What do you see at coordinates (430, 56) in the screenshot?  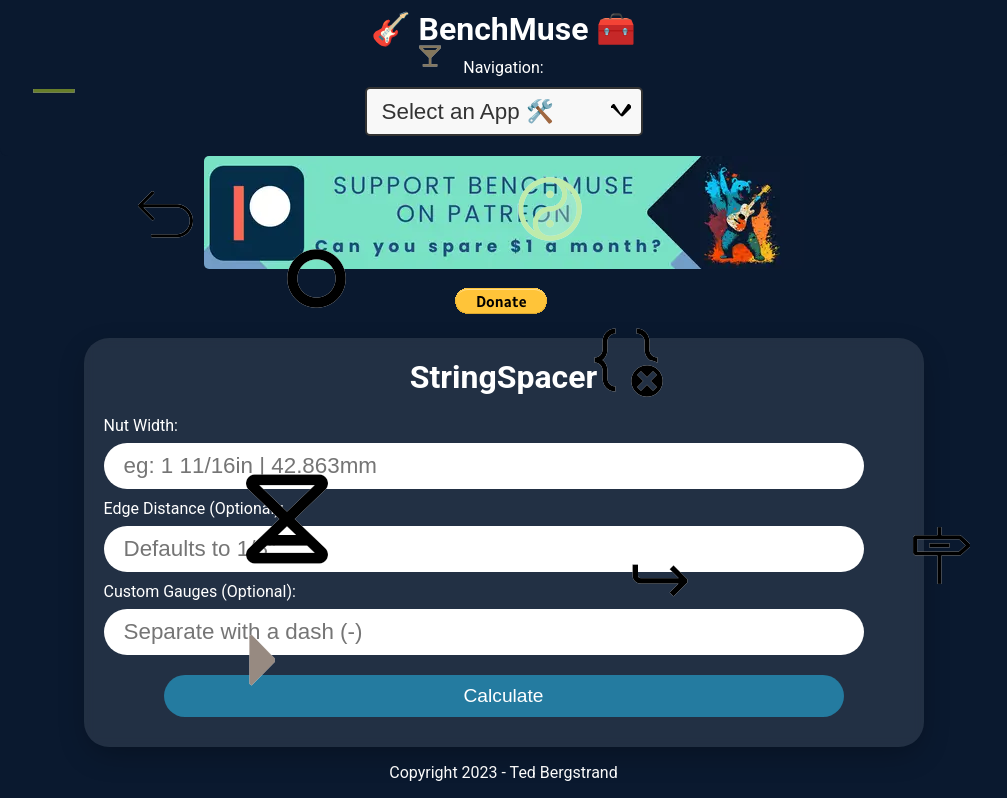 I see `browse wine or cocktail menu` at bounding box center [430, 56].